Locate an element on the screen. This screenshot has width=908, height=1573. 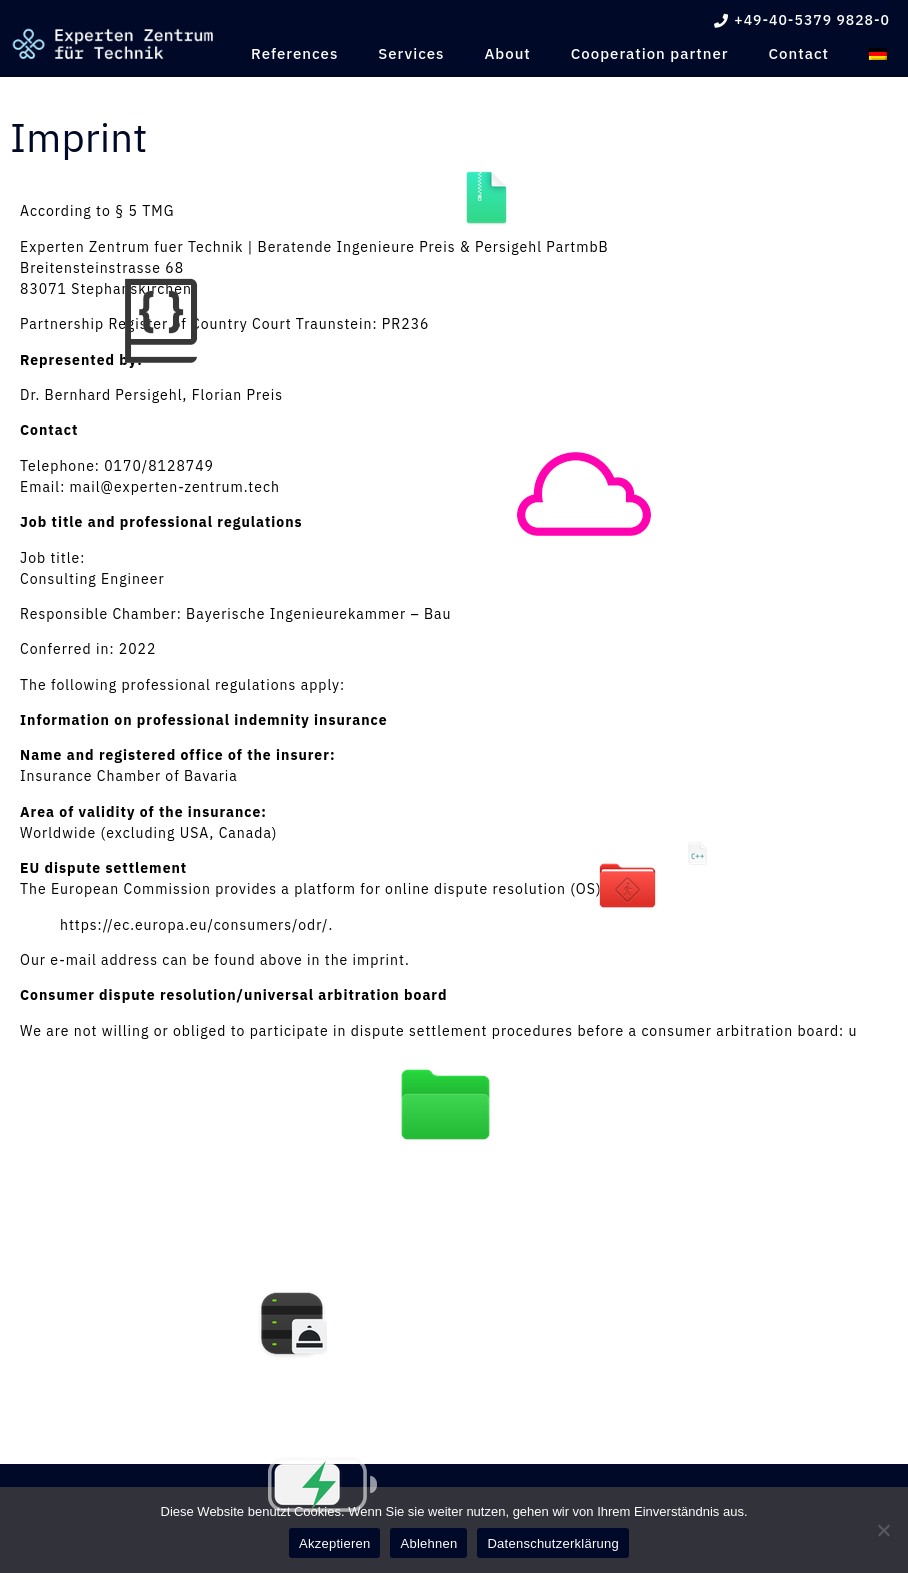
configure network server discovery preferences is located at coordinates (292, 1324).